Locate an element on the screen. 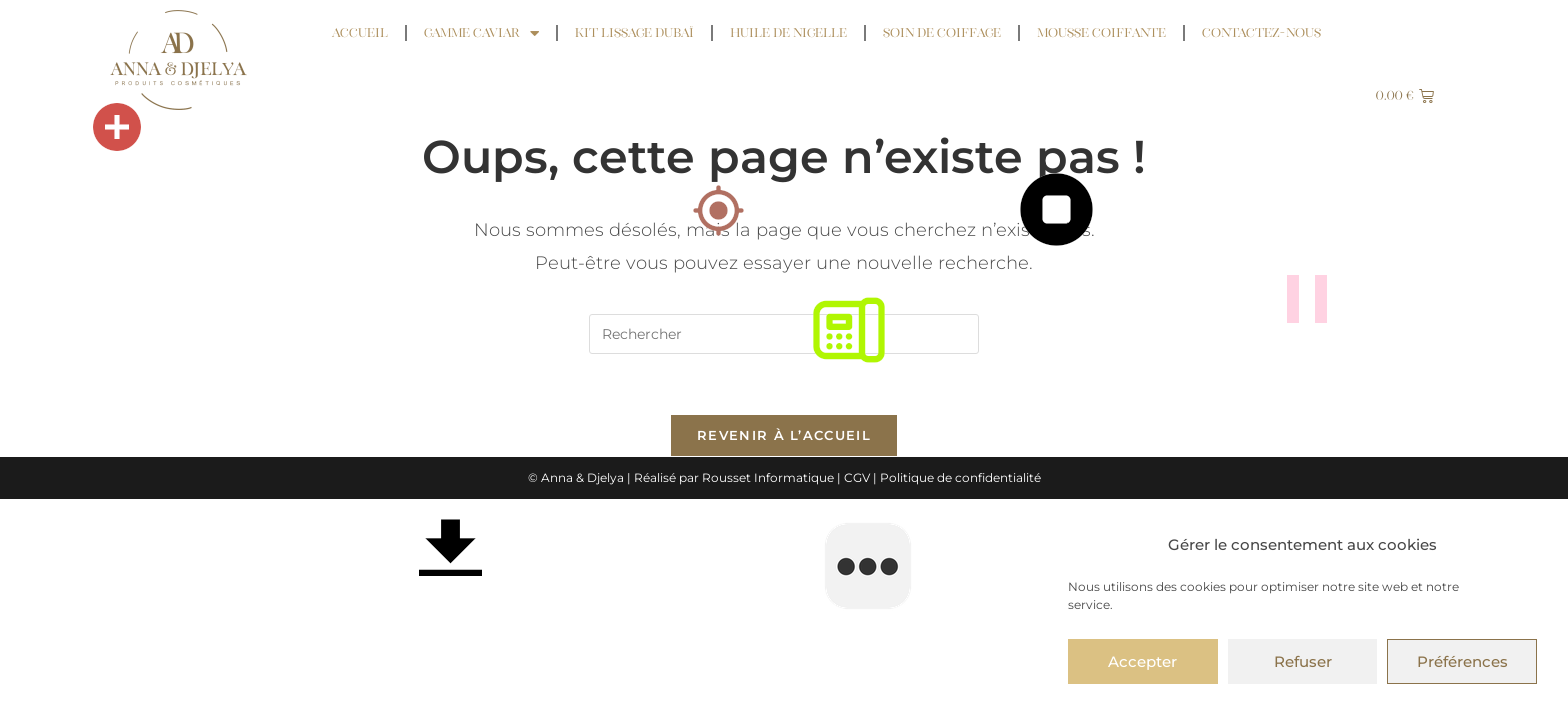 The width and height of the screenshot is (1568, 720). view other applications or categories is located at coordinates (868, 566).